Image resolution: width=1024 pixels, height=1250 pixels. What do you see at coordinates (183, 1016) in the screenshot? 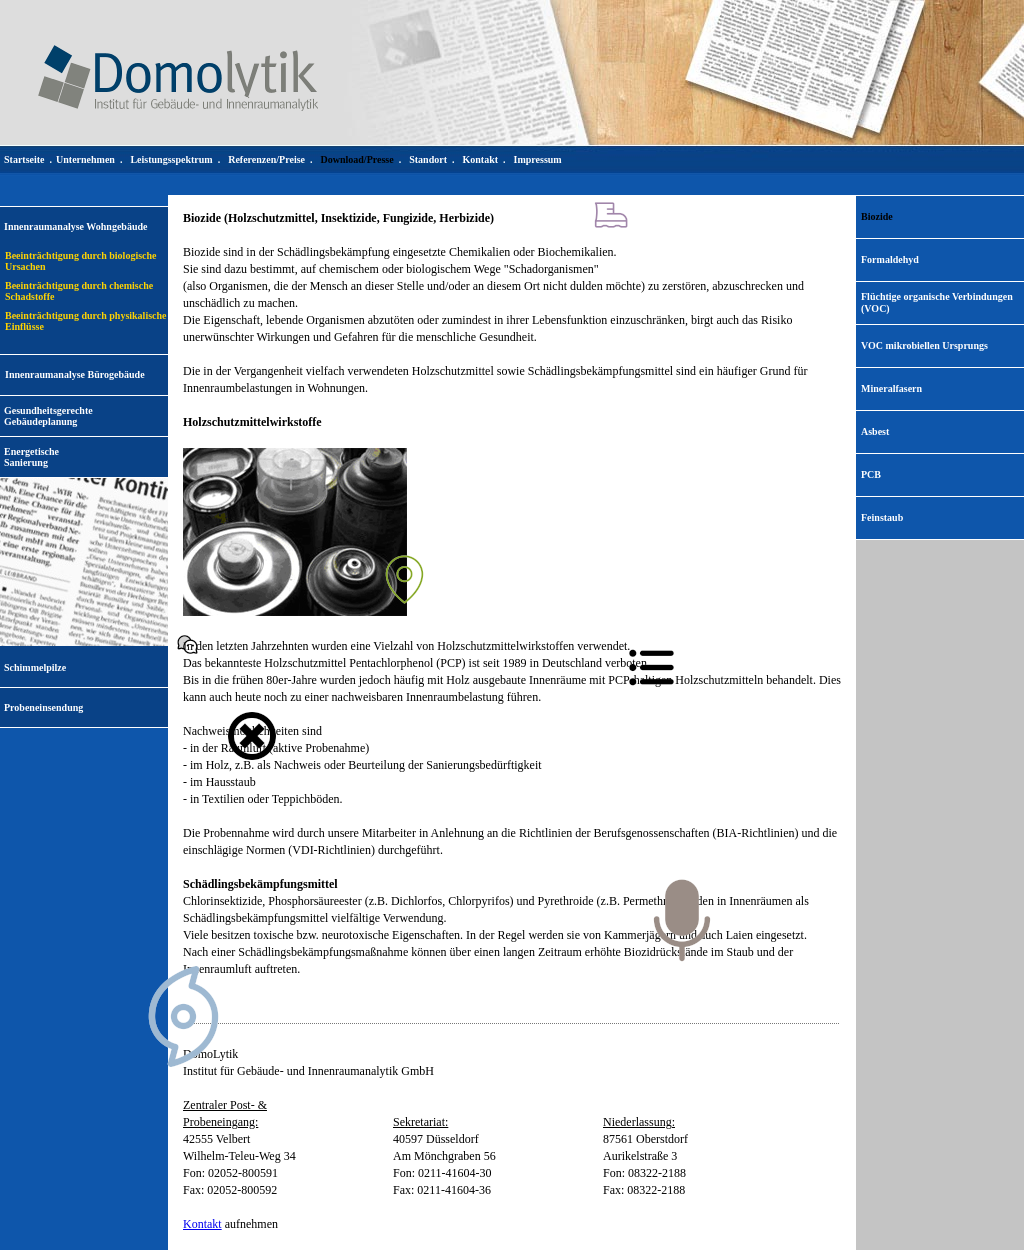
I see `indicates hurricane or tropical storm warning` at bounding box center [183, 1016].